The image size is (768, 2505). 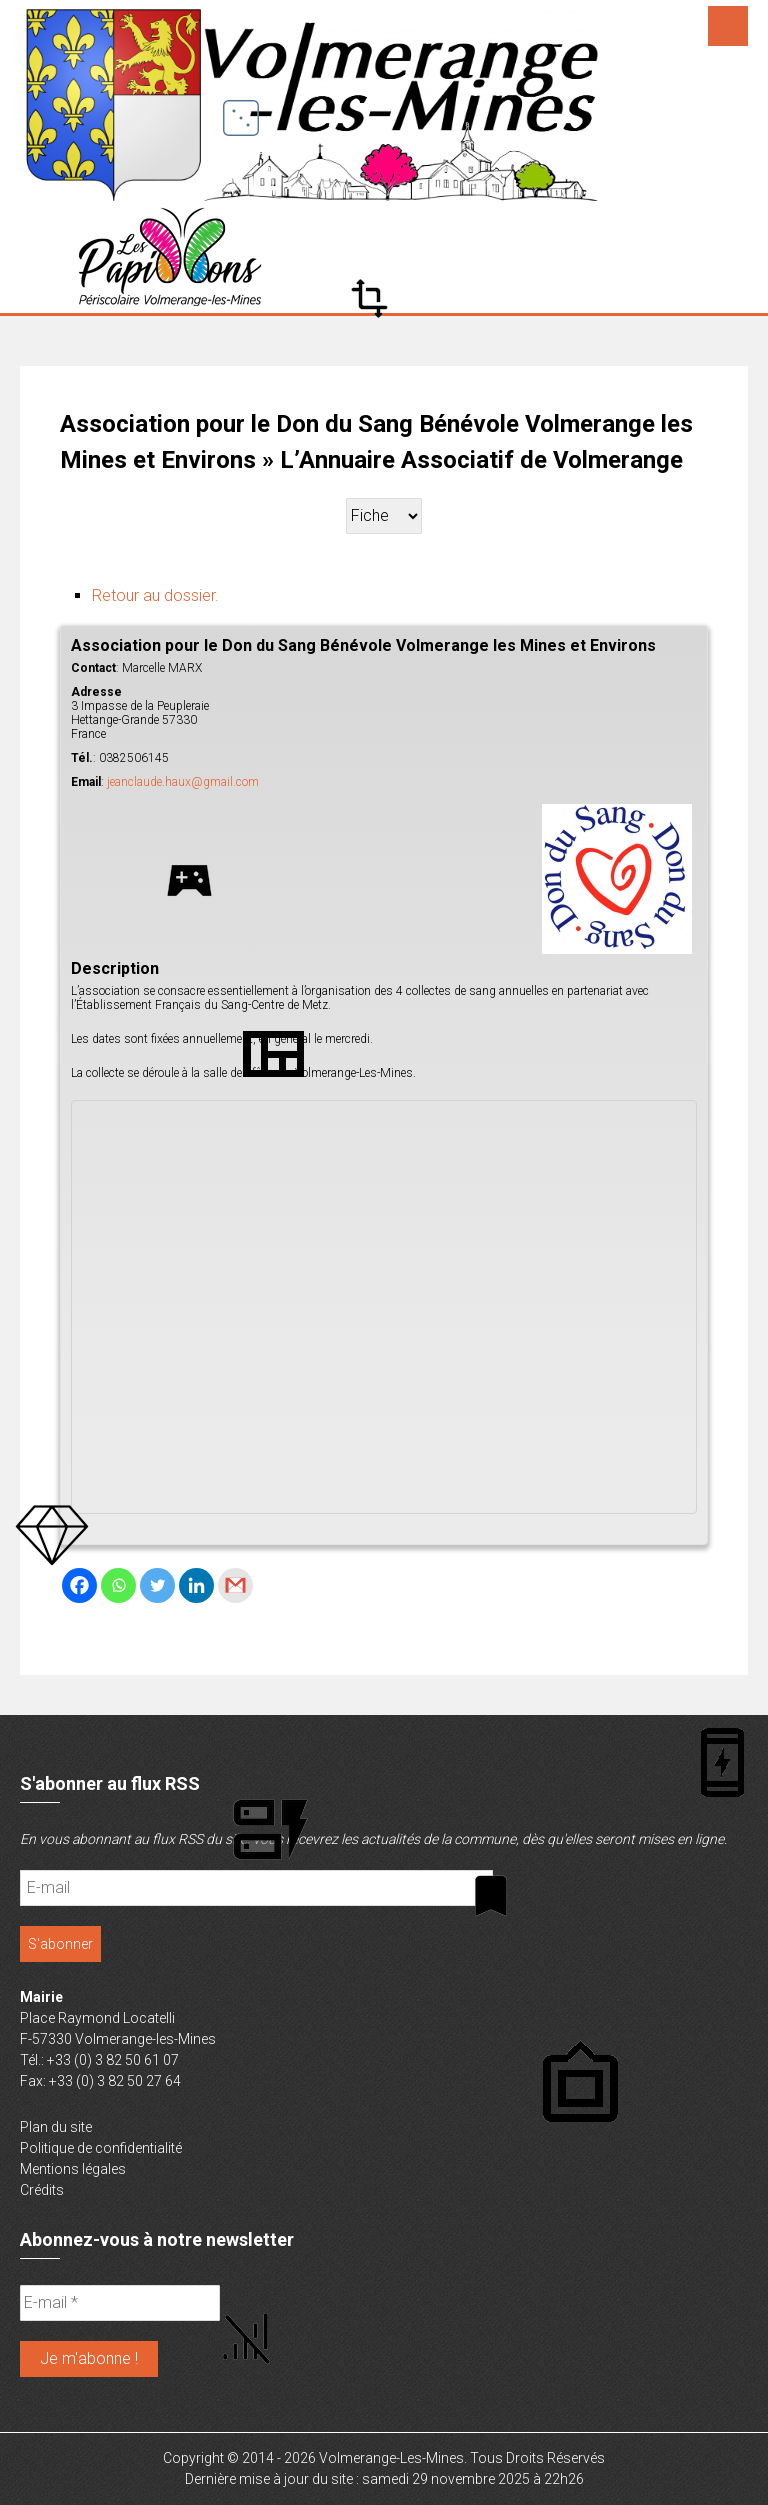 What do you see at coordinates (189, 880) in the screenshot?
I see `access gaming or esports features` at bounding box center [189, 880].